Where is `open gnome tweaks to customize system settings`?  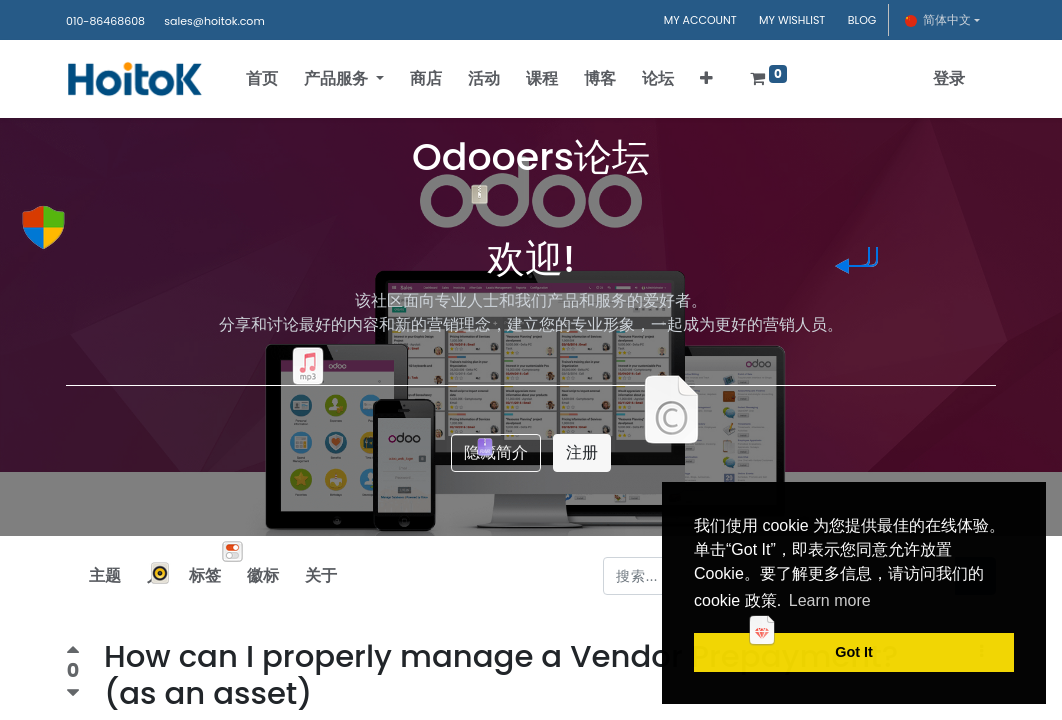
open gnome tweaks to customize system settings is located at coordinates (232, 551).